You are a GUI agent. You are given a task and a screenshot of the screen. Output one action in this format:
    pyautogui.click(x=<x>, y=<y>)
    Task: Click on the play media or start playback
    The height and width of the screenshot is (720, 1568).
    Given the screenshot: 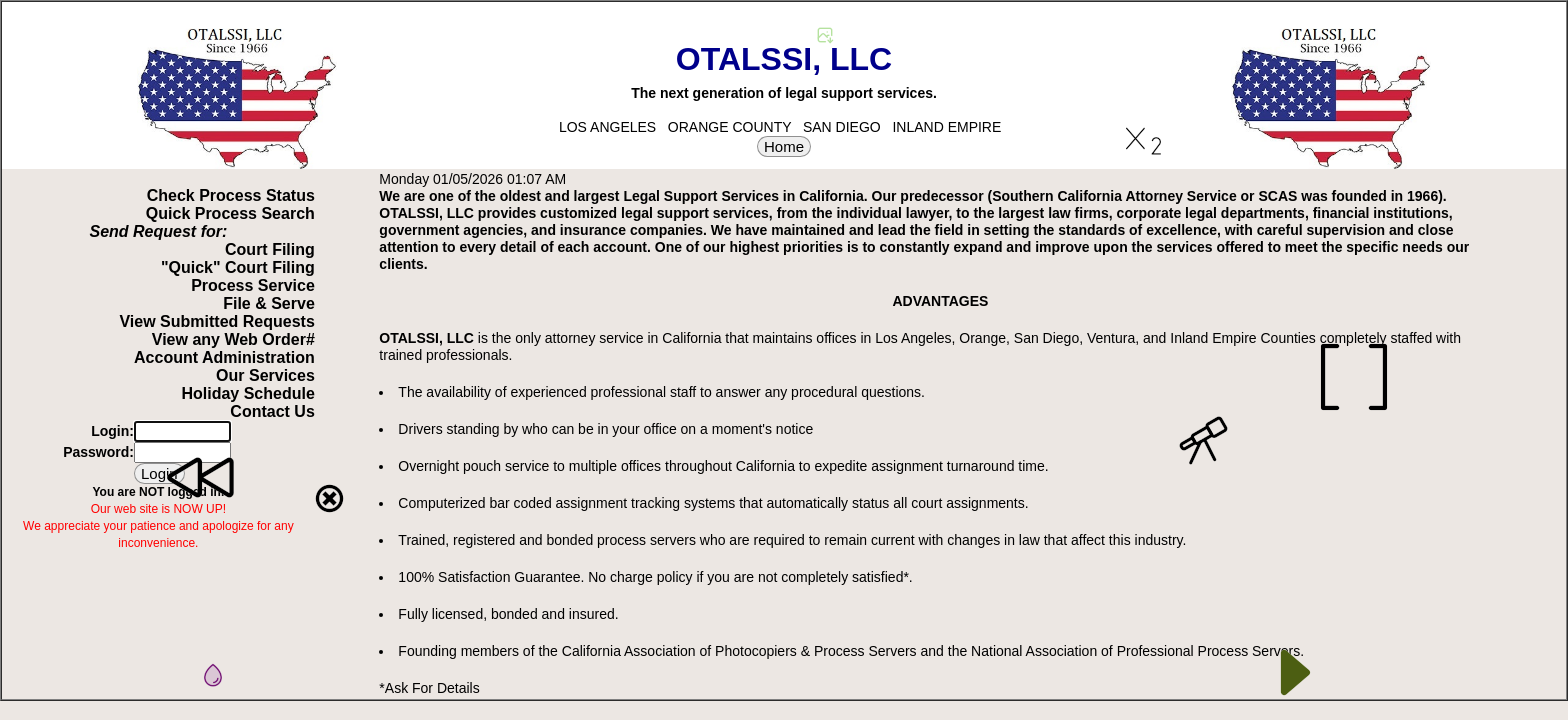 What is the action you would take?
    pyautogui.click(x=1295, y=672)
    